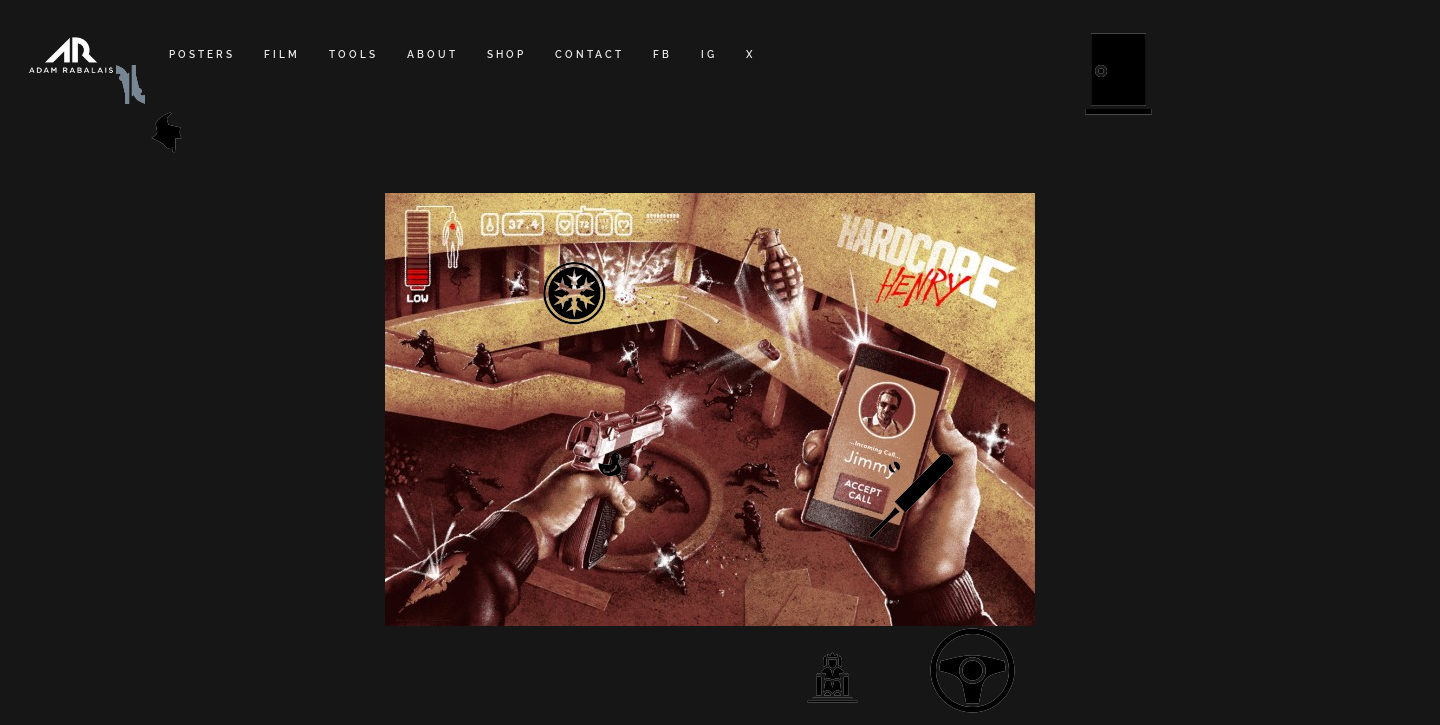  What do you see at coordinates (166, 132) in the screenshot?
I see `select colombia as your country or region` at bounding box center [166, 132].